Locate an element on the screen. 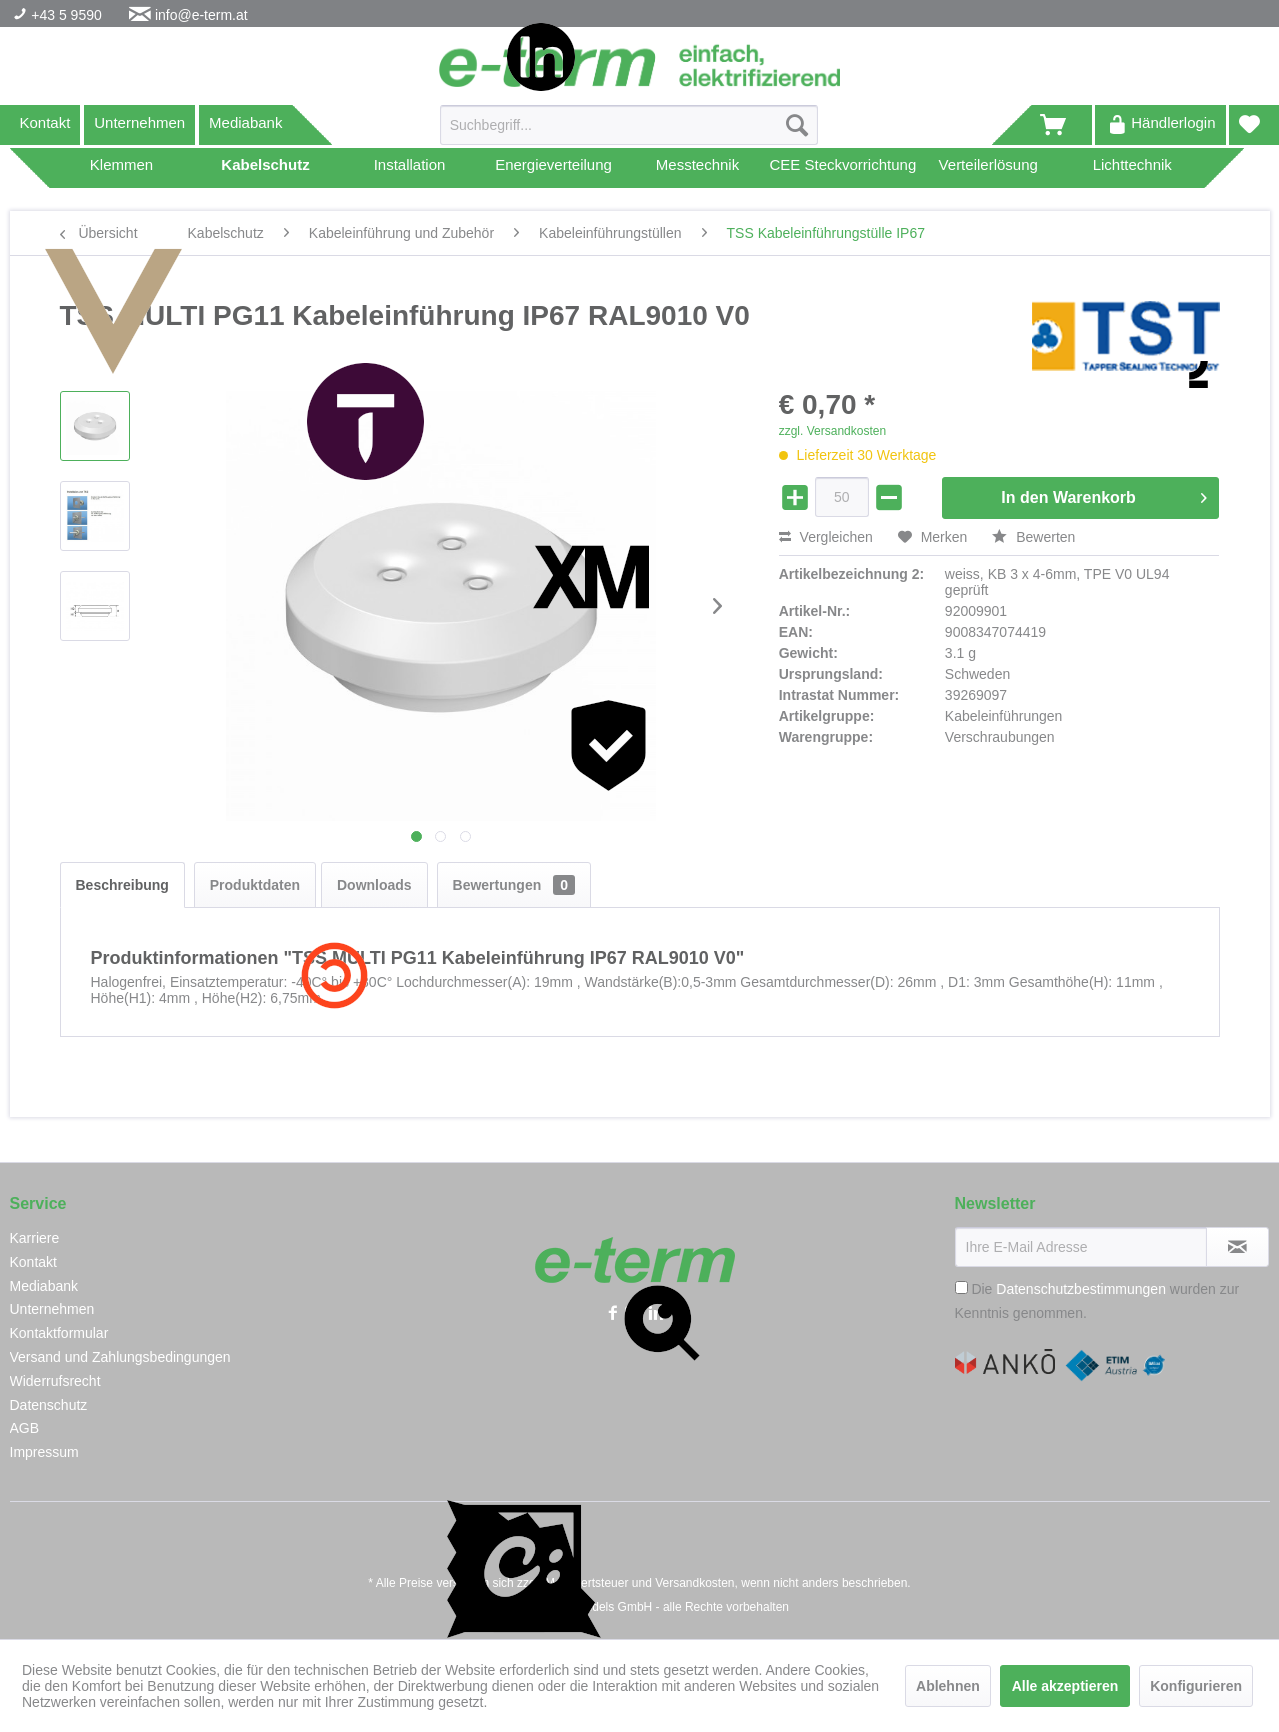 The image size is (1279, 1732). LogMeIn brand logo is located at coordinates (541, 57).